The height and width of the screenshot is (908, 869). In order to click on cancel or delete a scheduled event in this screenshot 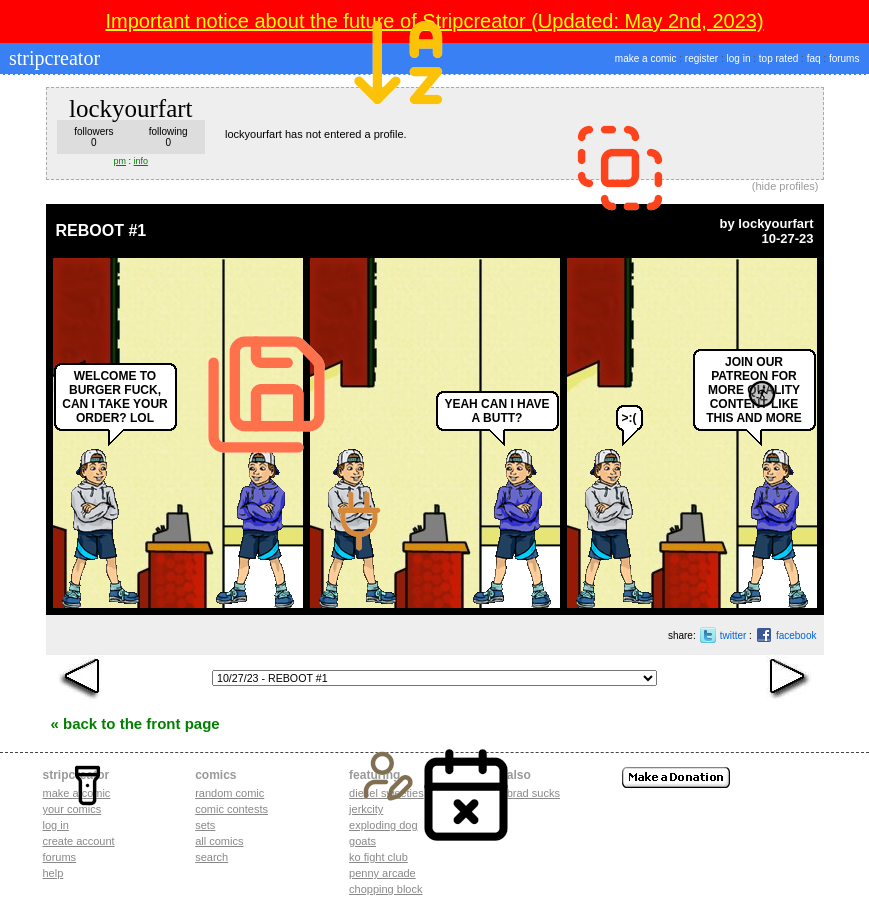, I will do `click(466, 795)`.